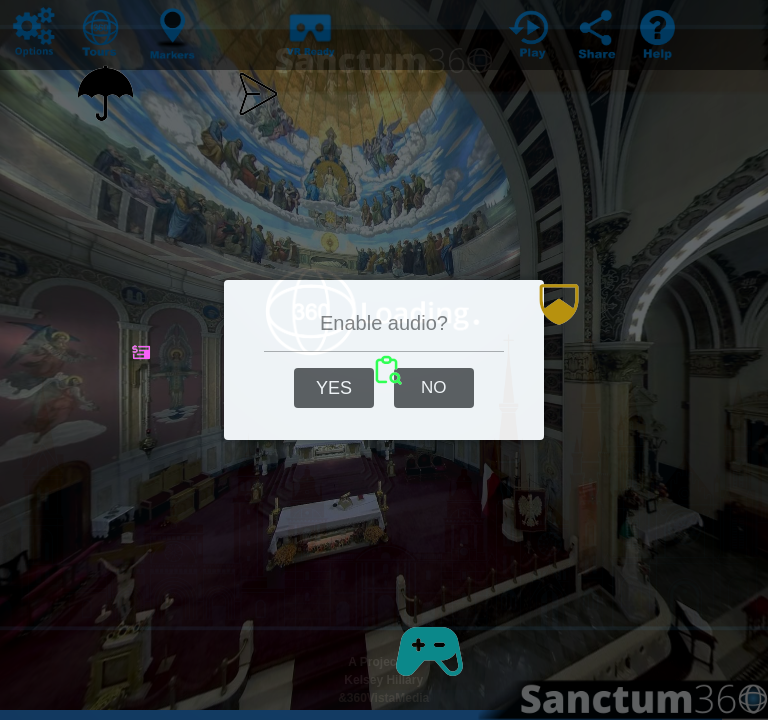 This screenshot has height=720, width=768. I want to click on search clipboard contents, so click(386, 369).